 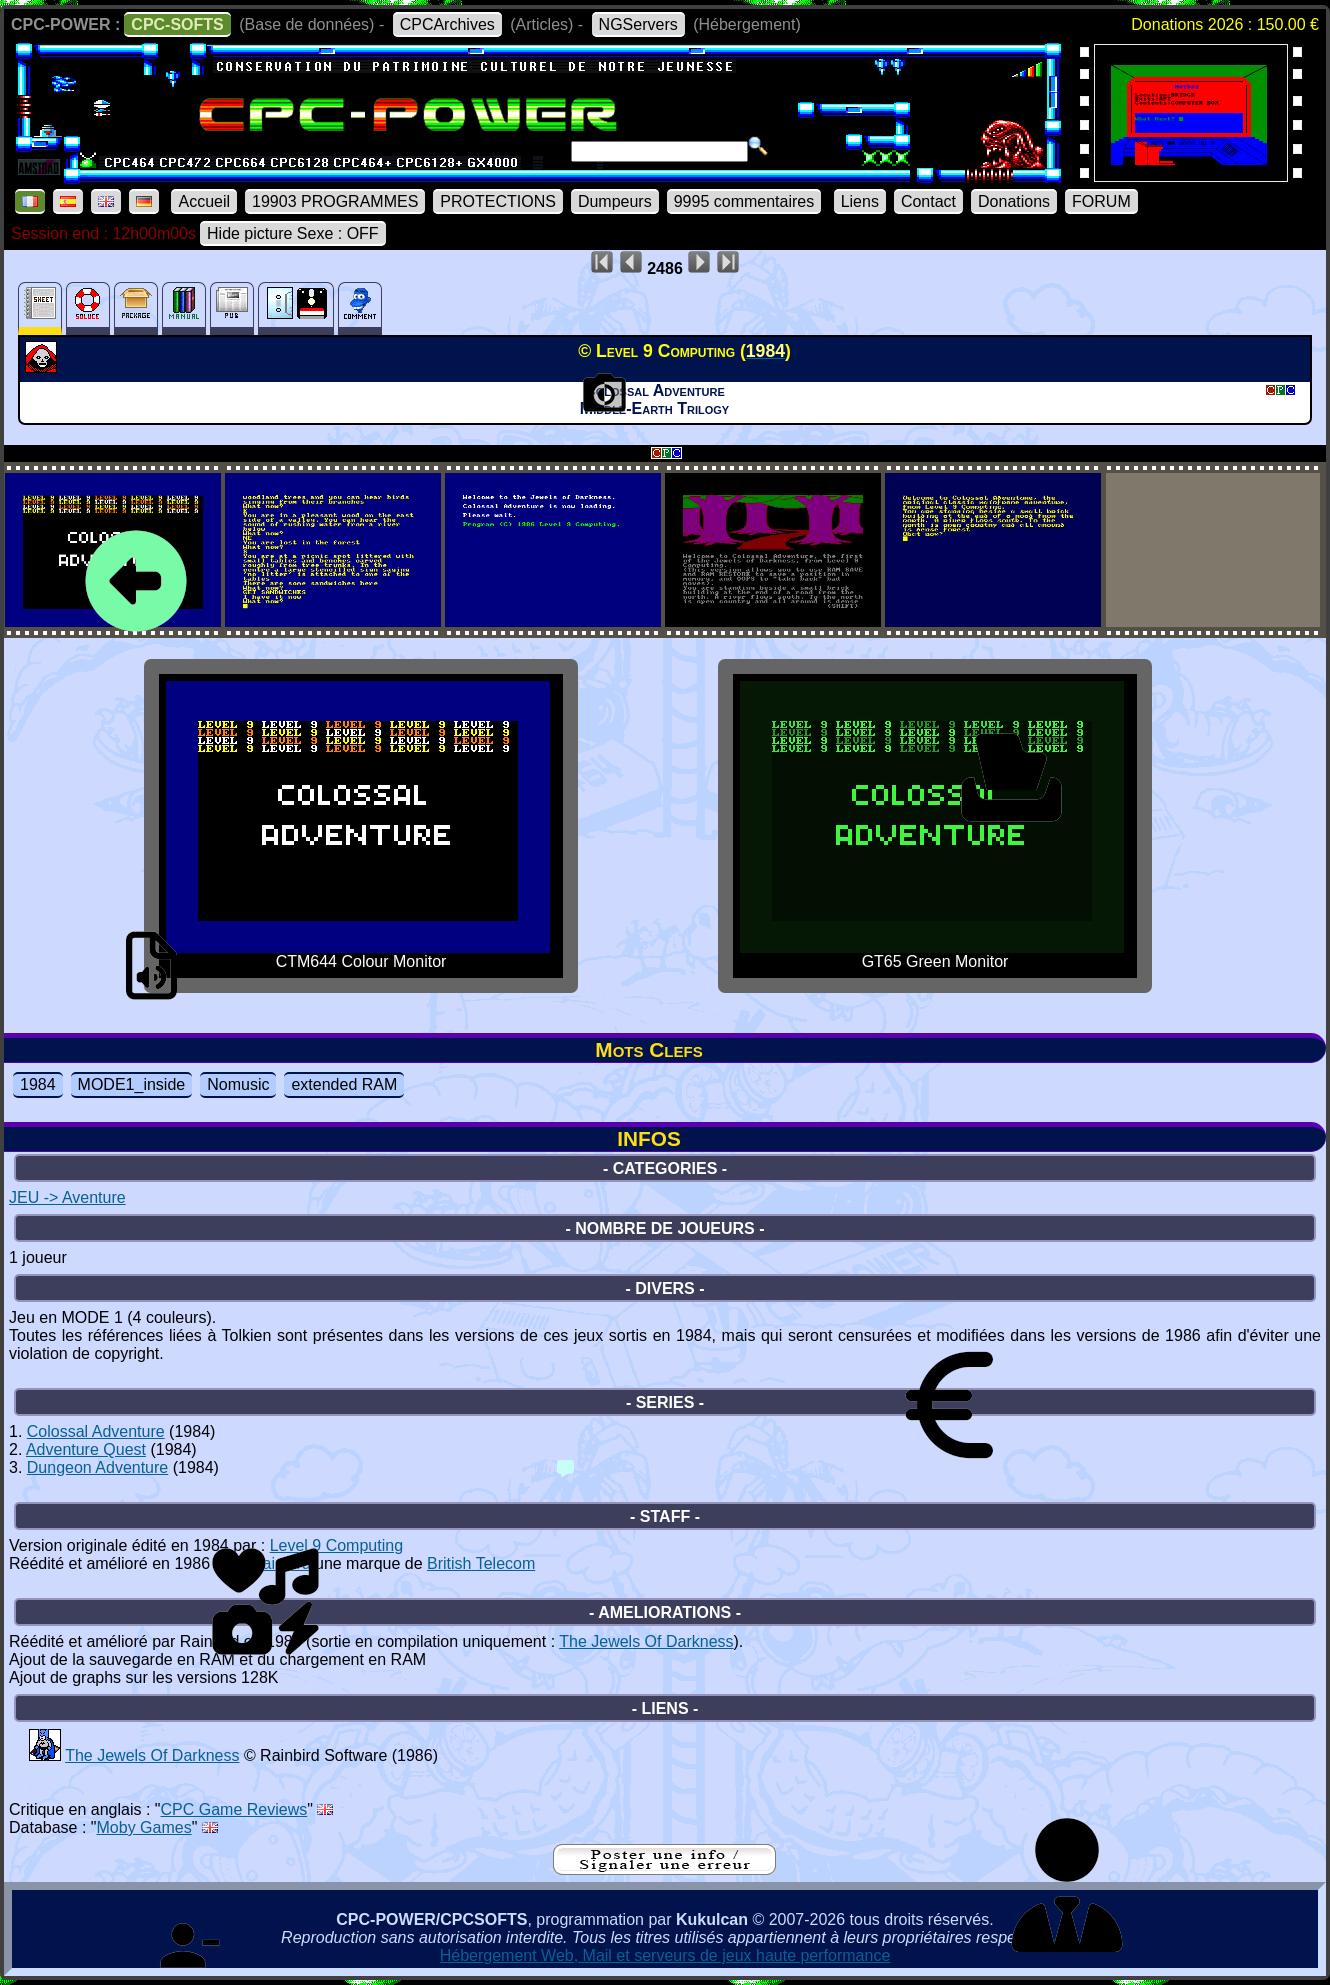 What do you see at coordinates (1067, 1884) in the screenshot?
I see `view professional or business profile` at bounding box center [1067, 1884].